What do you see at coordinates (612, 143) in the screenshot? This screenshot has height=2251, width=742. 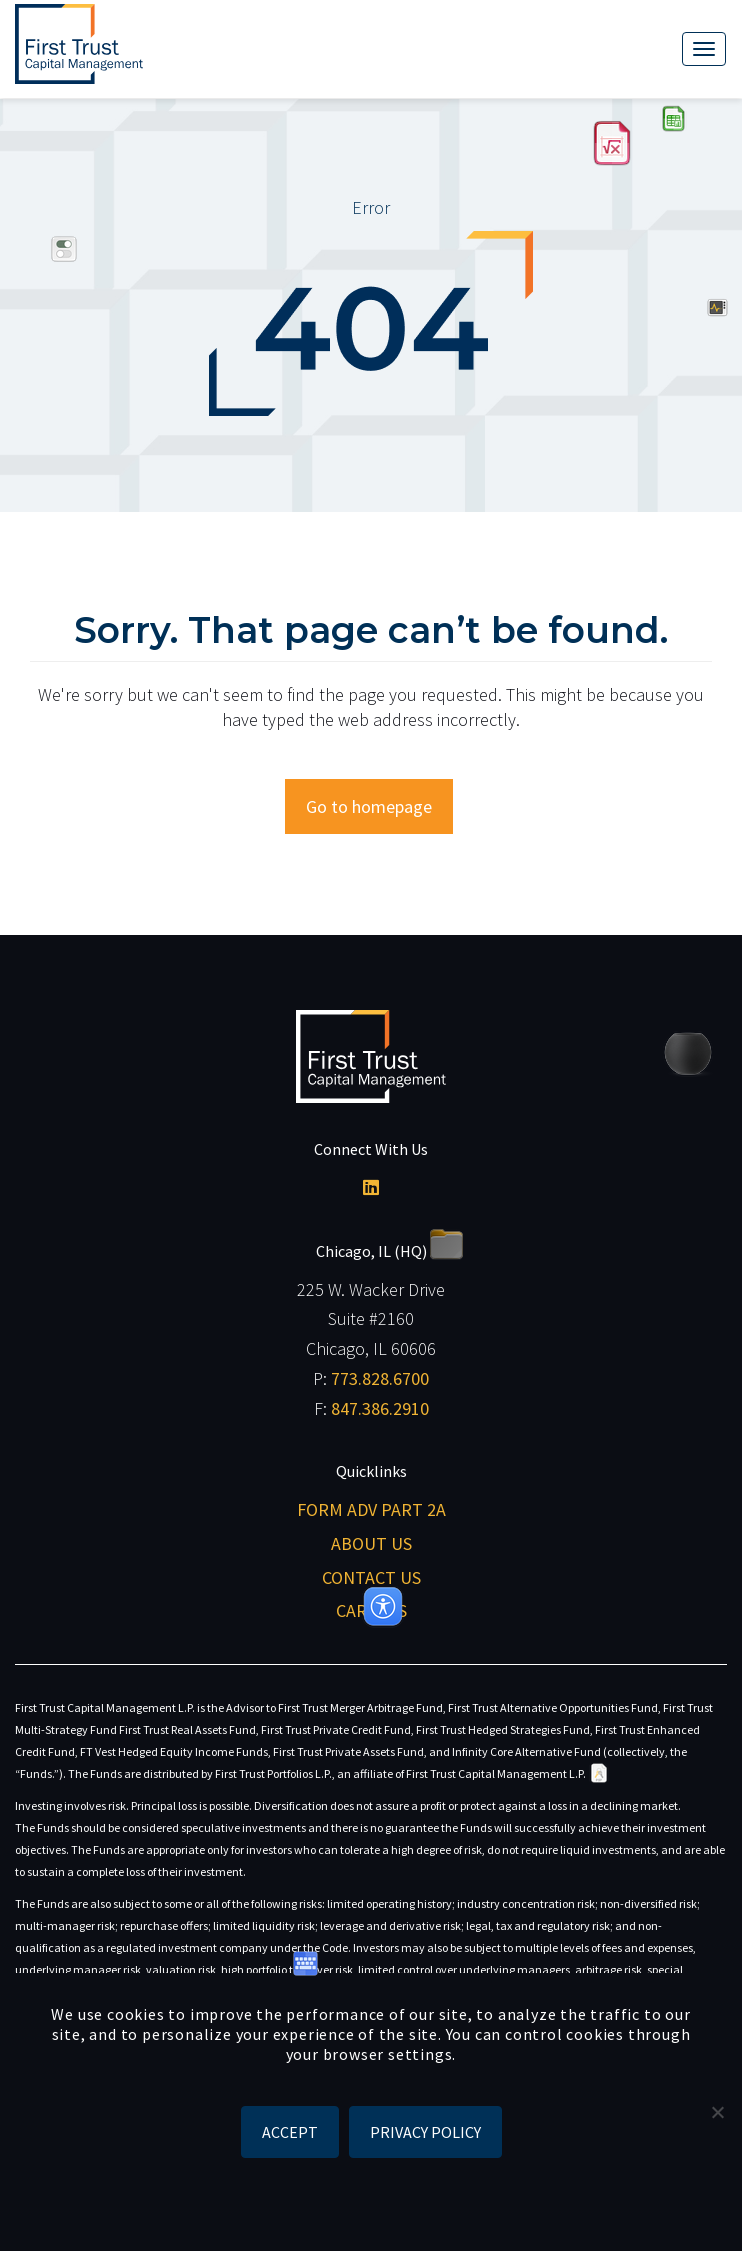 I see `libreoffice math formula template file` at bounding box center [612, 143].